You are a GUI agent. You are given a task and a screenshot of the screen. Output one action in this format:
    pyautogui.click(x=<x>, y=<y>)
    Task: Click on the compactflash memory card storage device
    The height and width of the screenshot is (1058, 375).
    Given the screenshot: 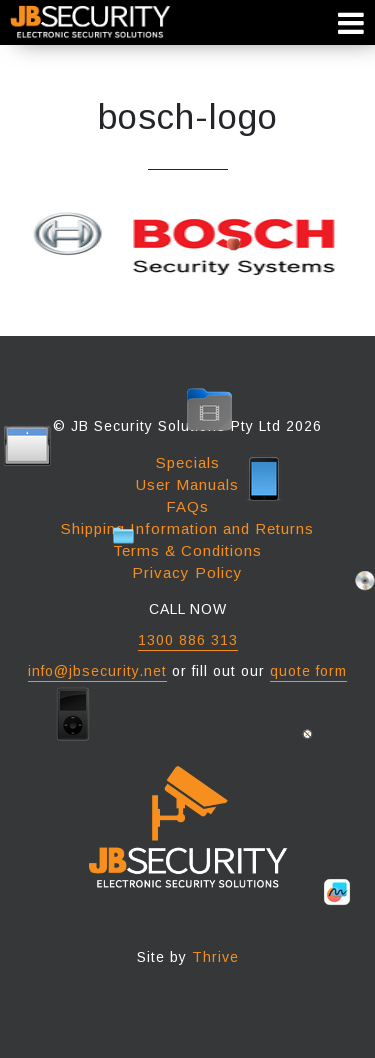 What is the action you would take?
    pyautogui.click(x=27, y=445)
    